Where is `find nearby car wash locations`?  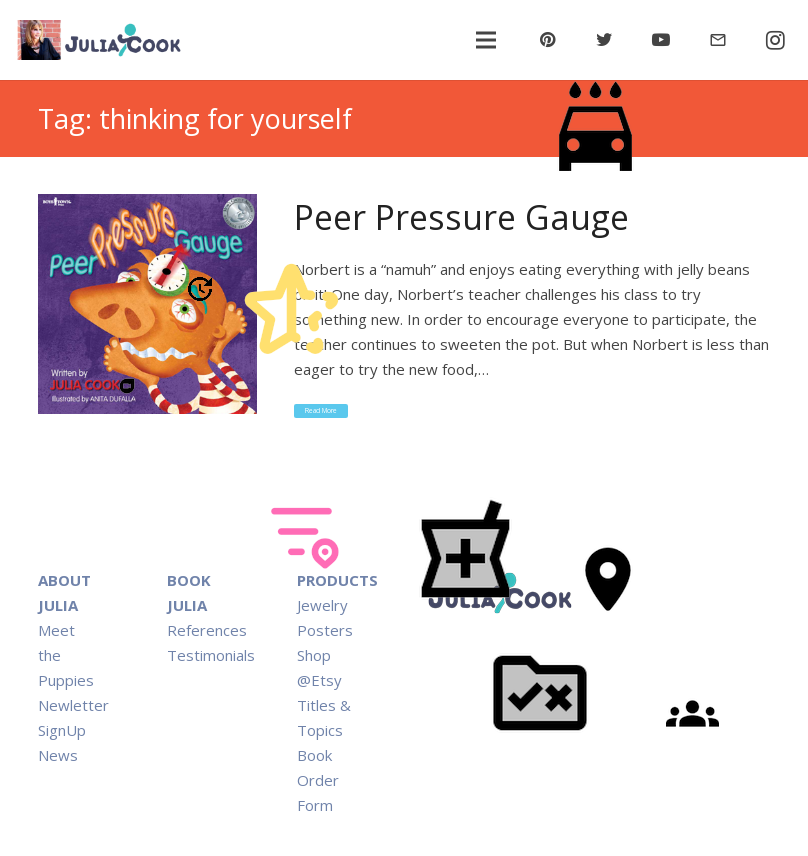
find nearby car wash locations is located at coordinates (595, 126).